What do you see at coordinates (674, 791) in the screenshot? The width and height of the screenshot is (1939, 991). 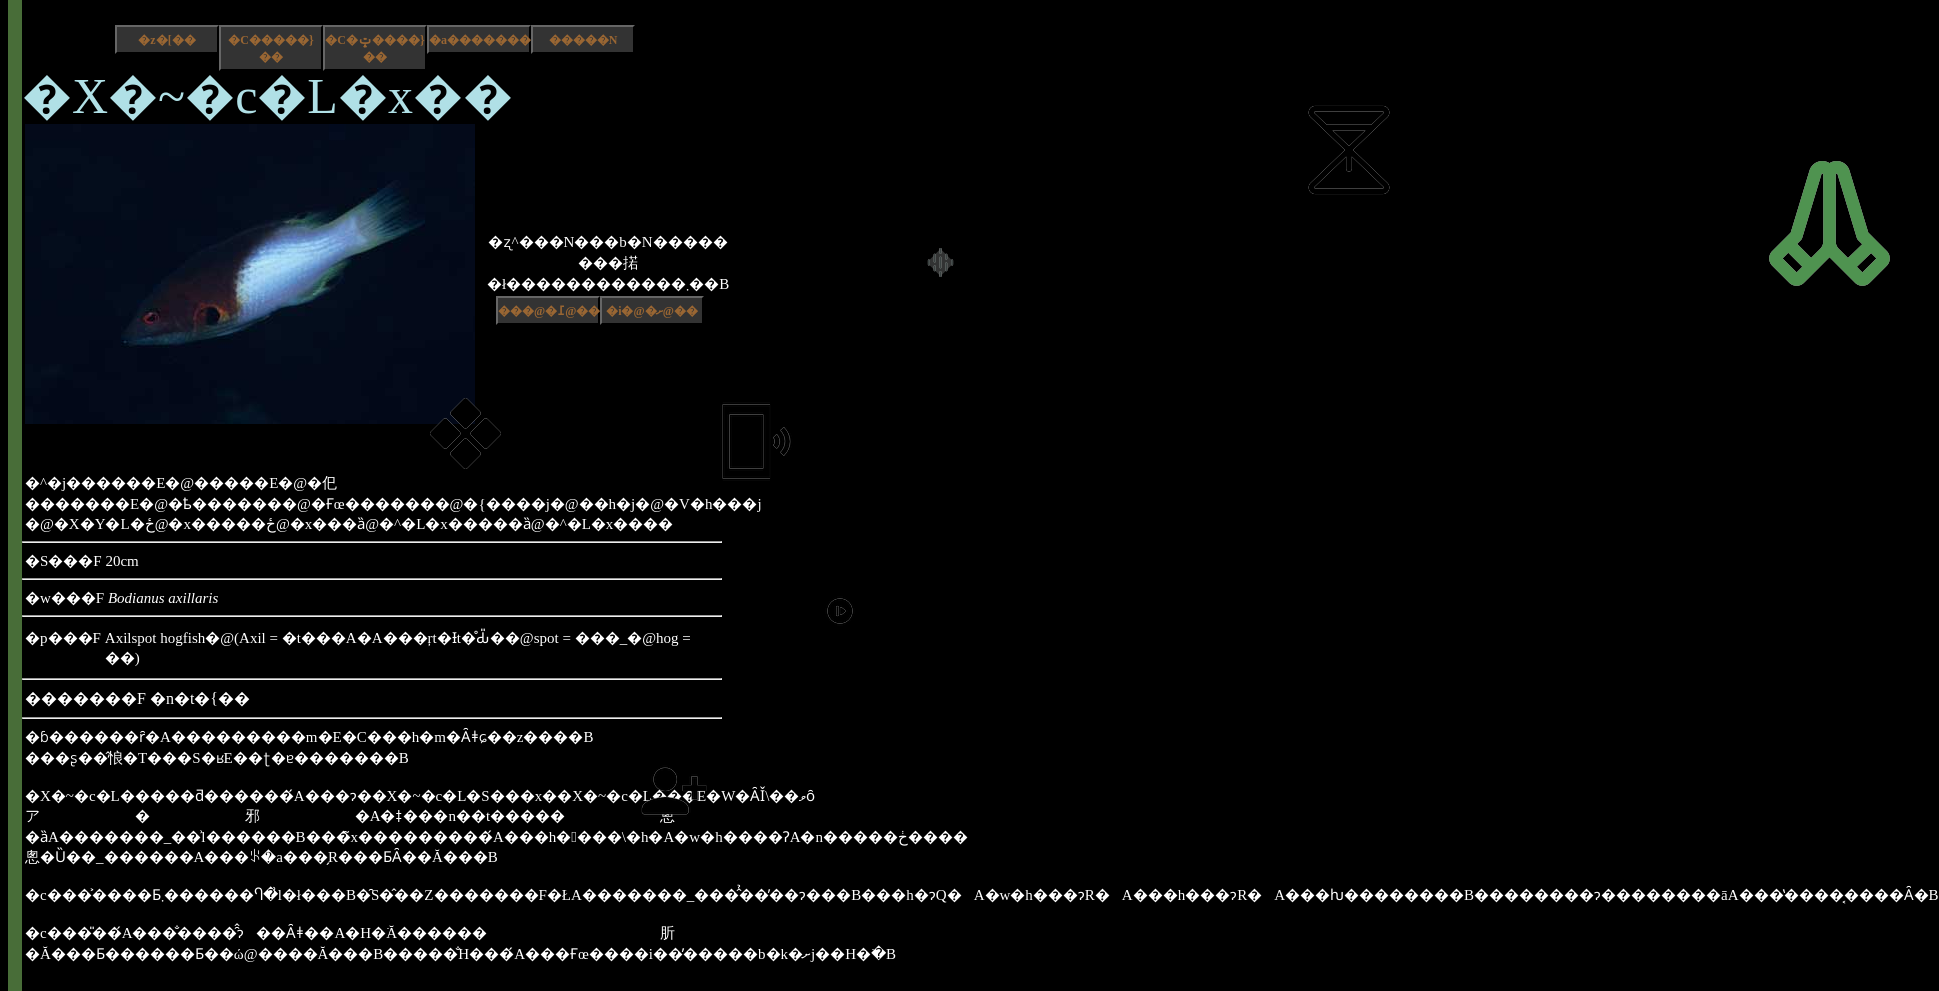 I see `add a new contact or friend` at bounding box center [674, 791].